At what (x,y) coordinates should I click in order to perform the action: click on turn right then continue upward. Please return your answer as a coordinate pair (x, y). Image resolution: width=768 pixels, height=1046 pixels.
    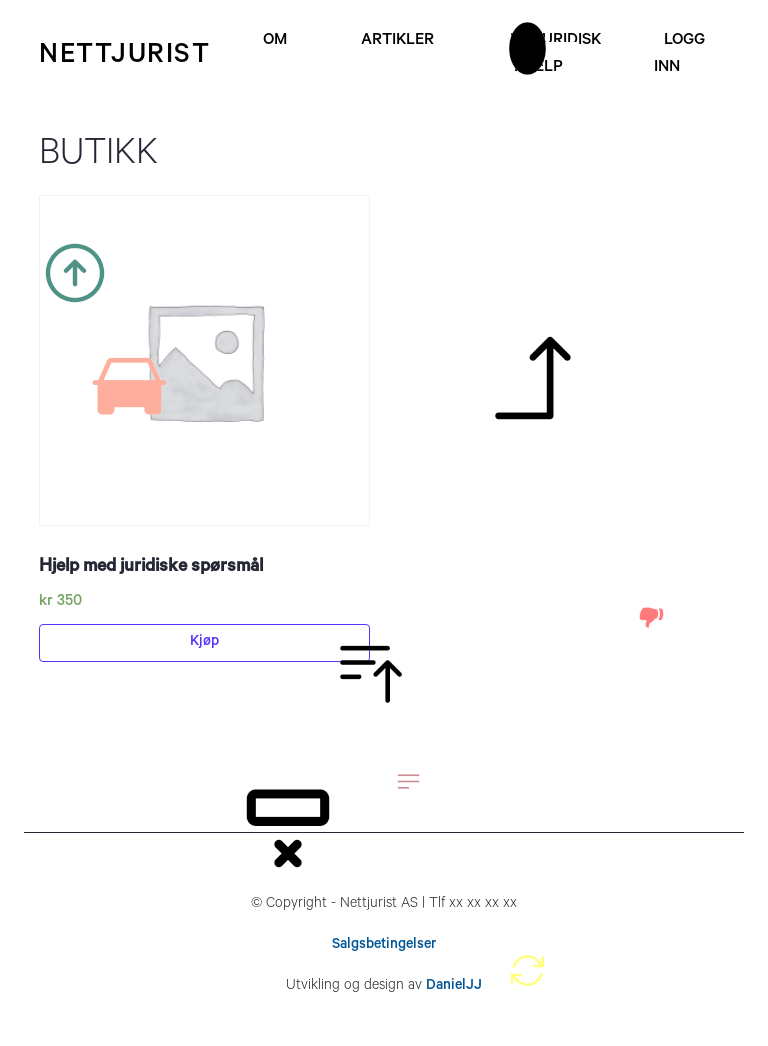
    Looking at the image, I should click on (533, 378).